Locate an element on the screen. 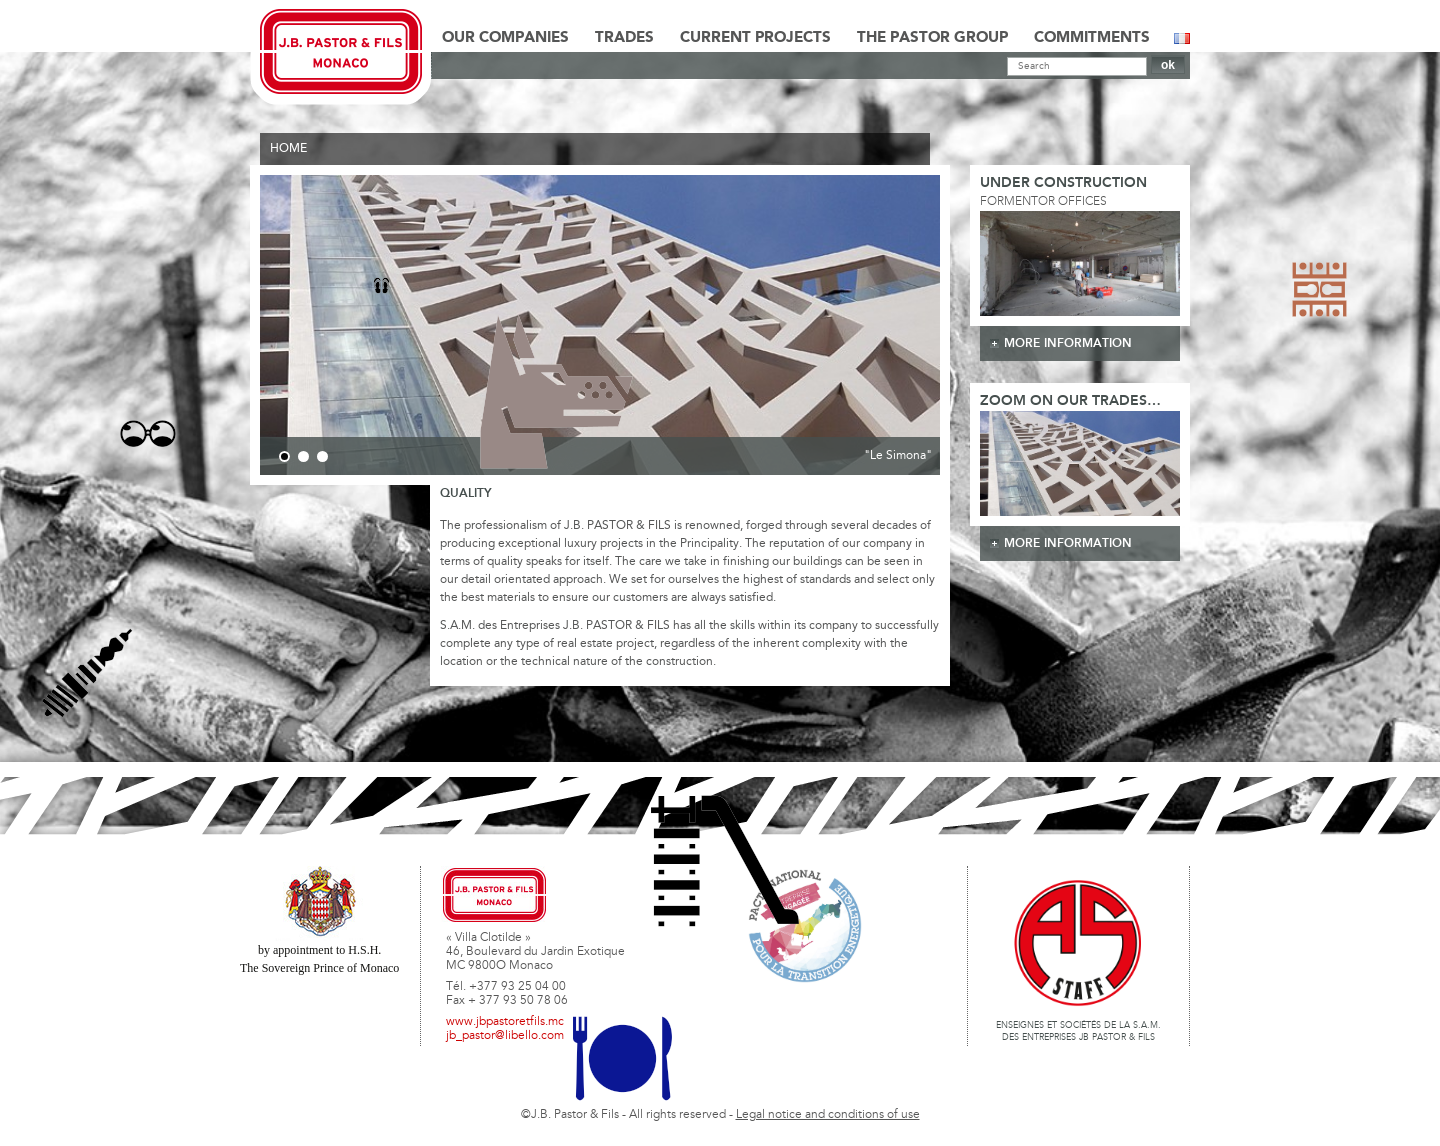 The image size is (1440, 1146). view meal or dining options is located at coordinates (622, 1058).